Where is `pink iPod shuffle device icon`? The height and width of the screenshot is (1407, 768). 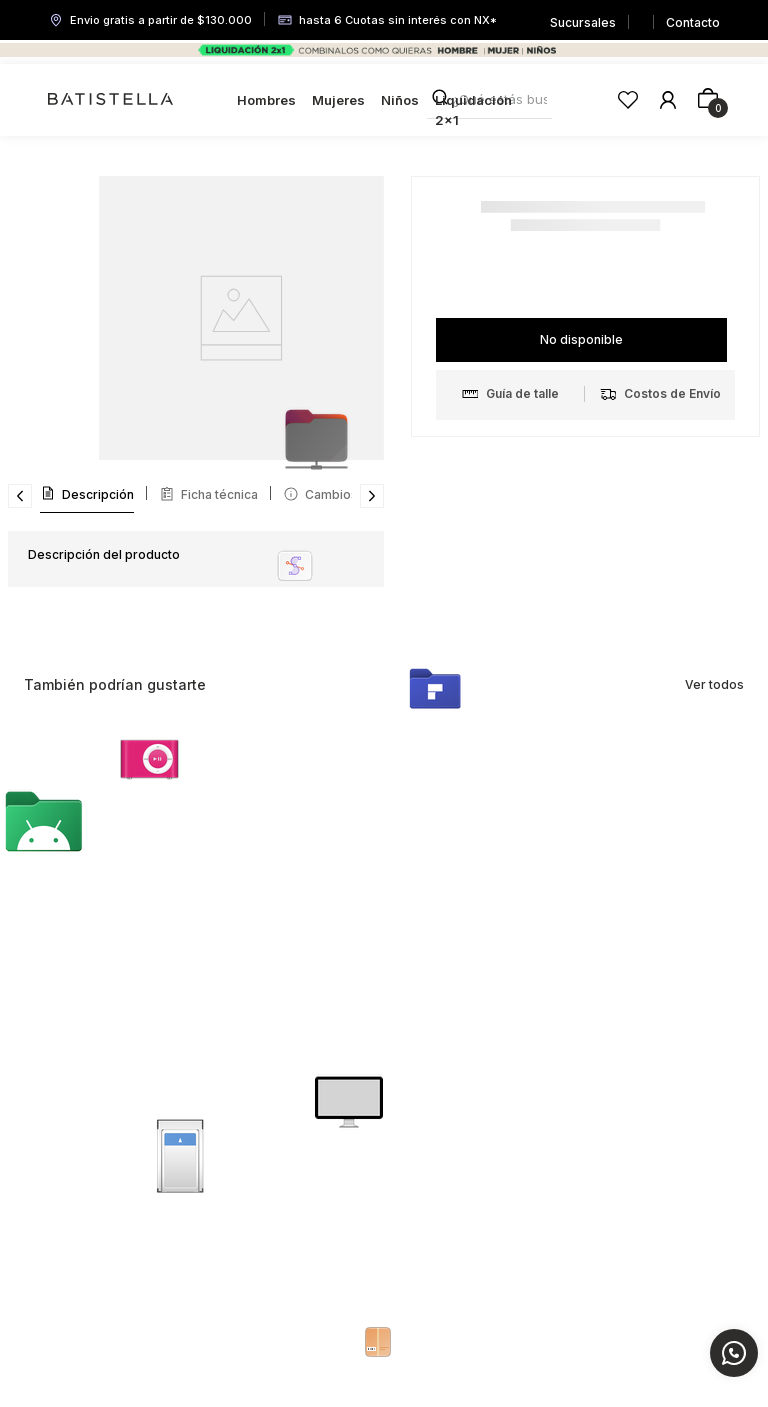 pink iPod shuffle device icon is located at coordinates (149, 748).